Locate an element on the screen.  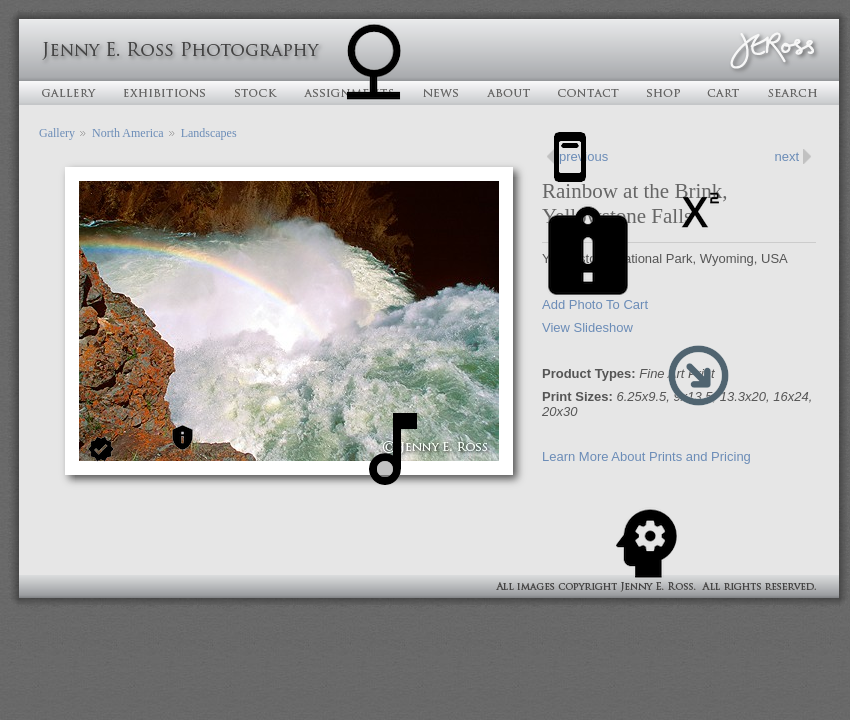
format selected text as superscript is located at coordinates (695, 210).